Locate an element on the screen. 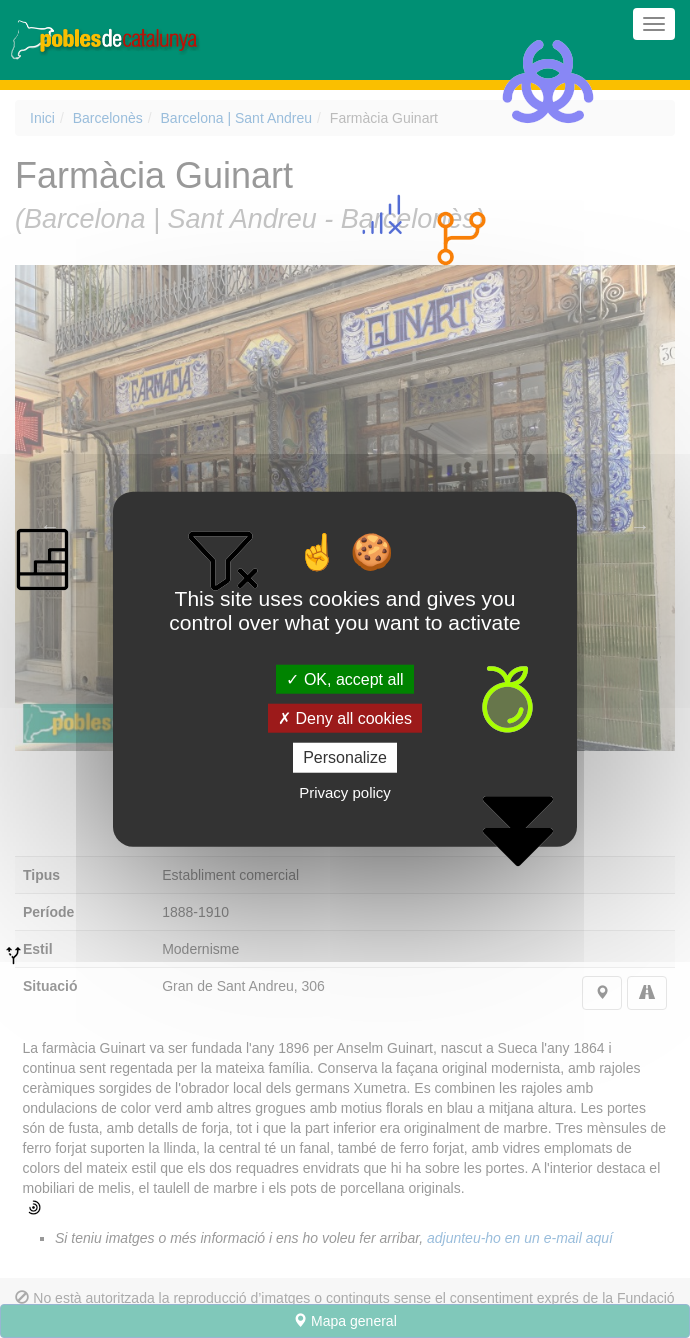  expand all sections or content is located at coordinates (518, 828).